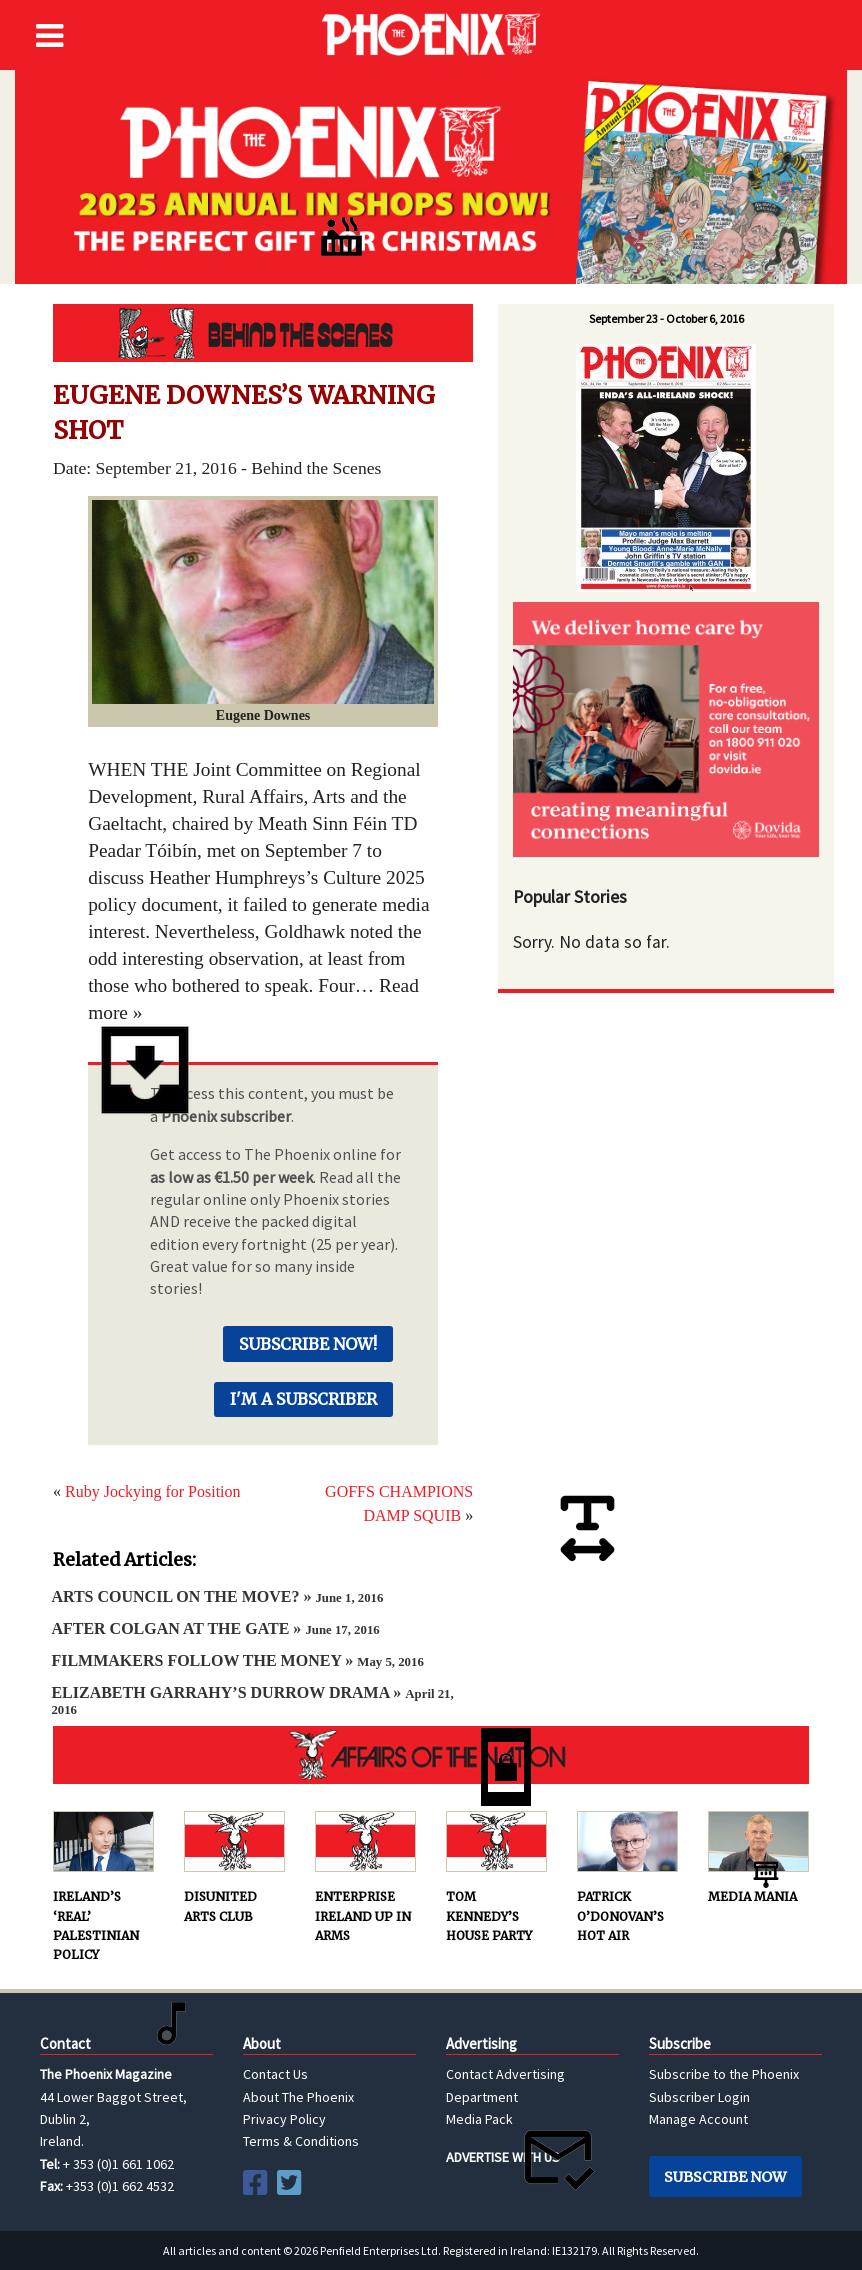 Image resolution: width=862 pixels, height=2270 pixels. What do you see at coordinates (558, 2157) in the screenshot?
I see `mark an email as read` at bounding box center [558, 2157].